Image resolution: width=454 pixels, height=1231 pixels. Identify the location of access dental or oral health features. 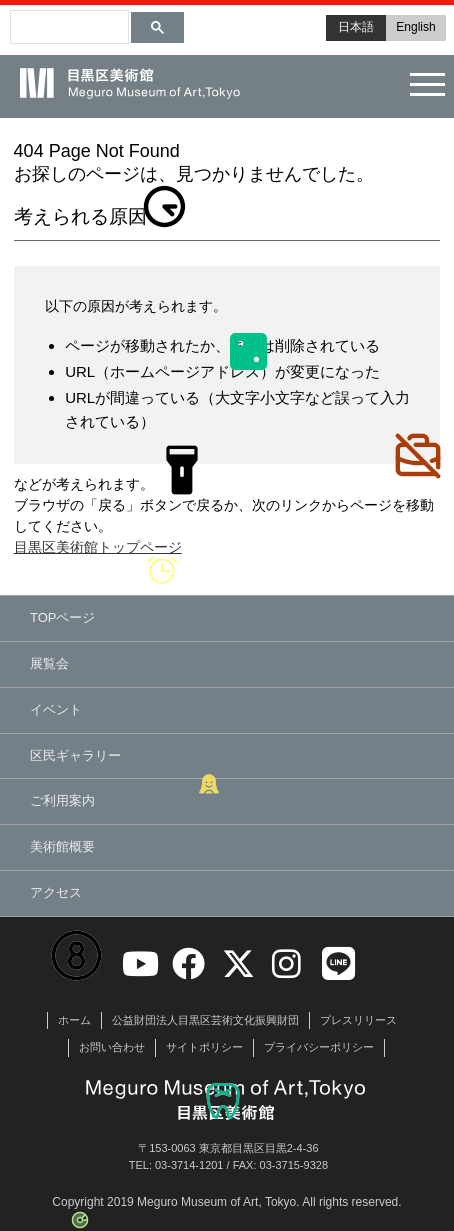
(223, 1101).